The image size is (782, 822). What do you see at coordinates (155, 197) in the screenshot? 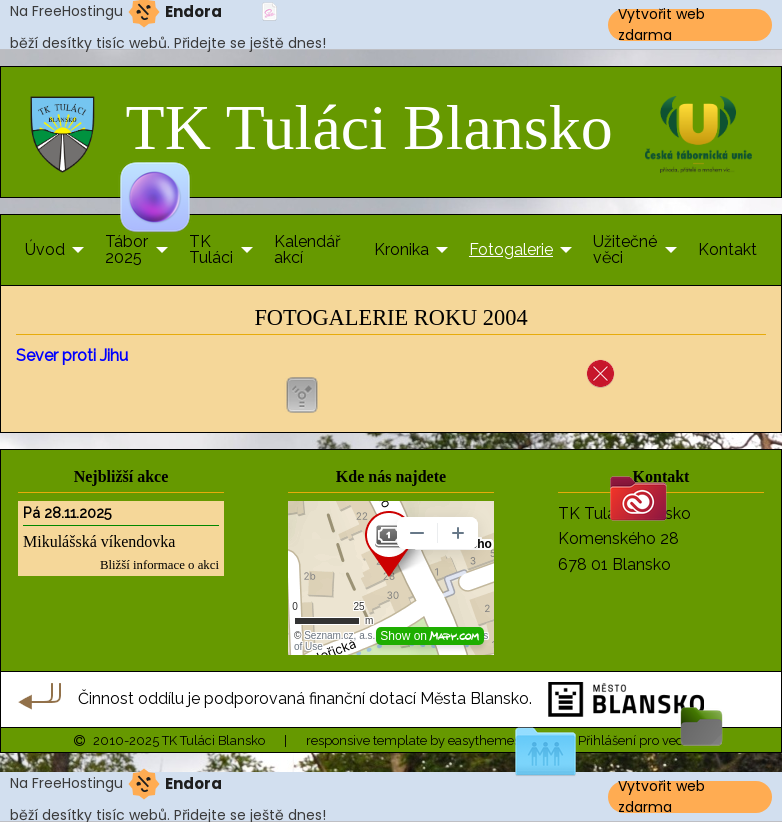
I see `open OrbStack container management app` at bounding box center [155, 197].